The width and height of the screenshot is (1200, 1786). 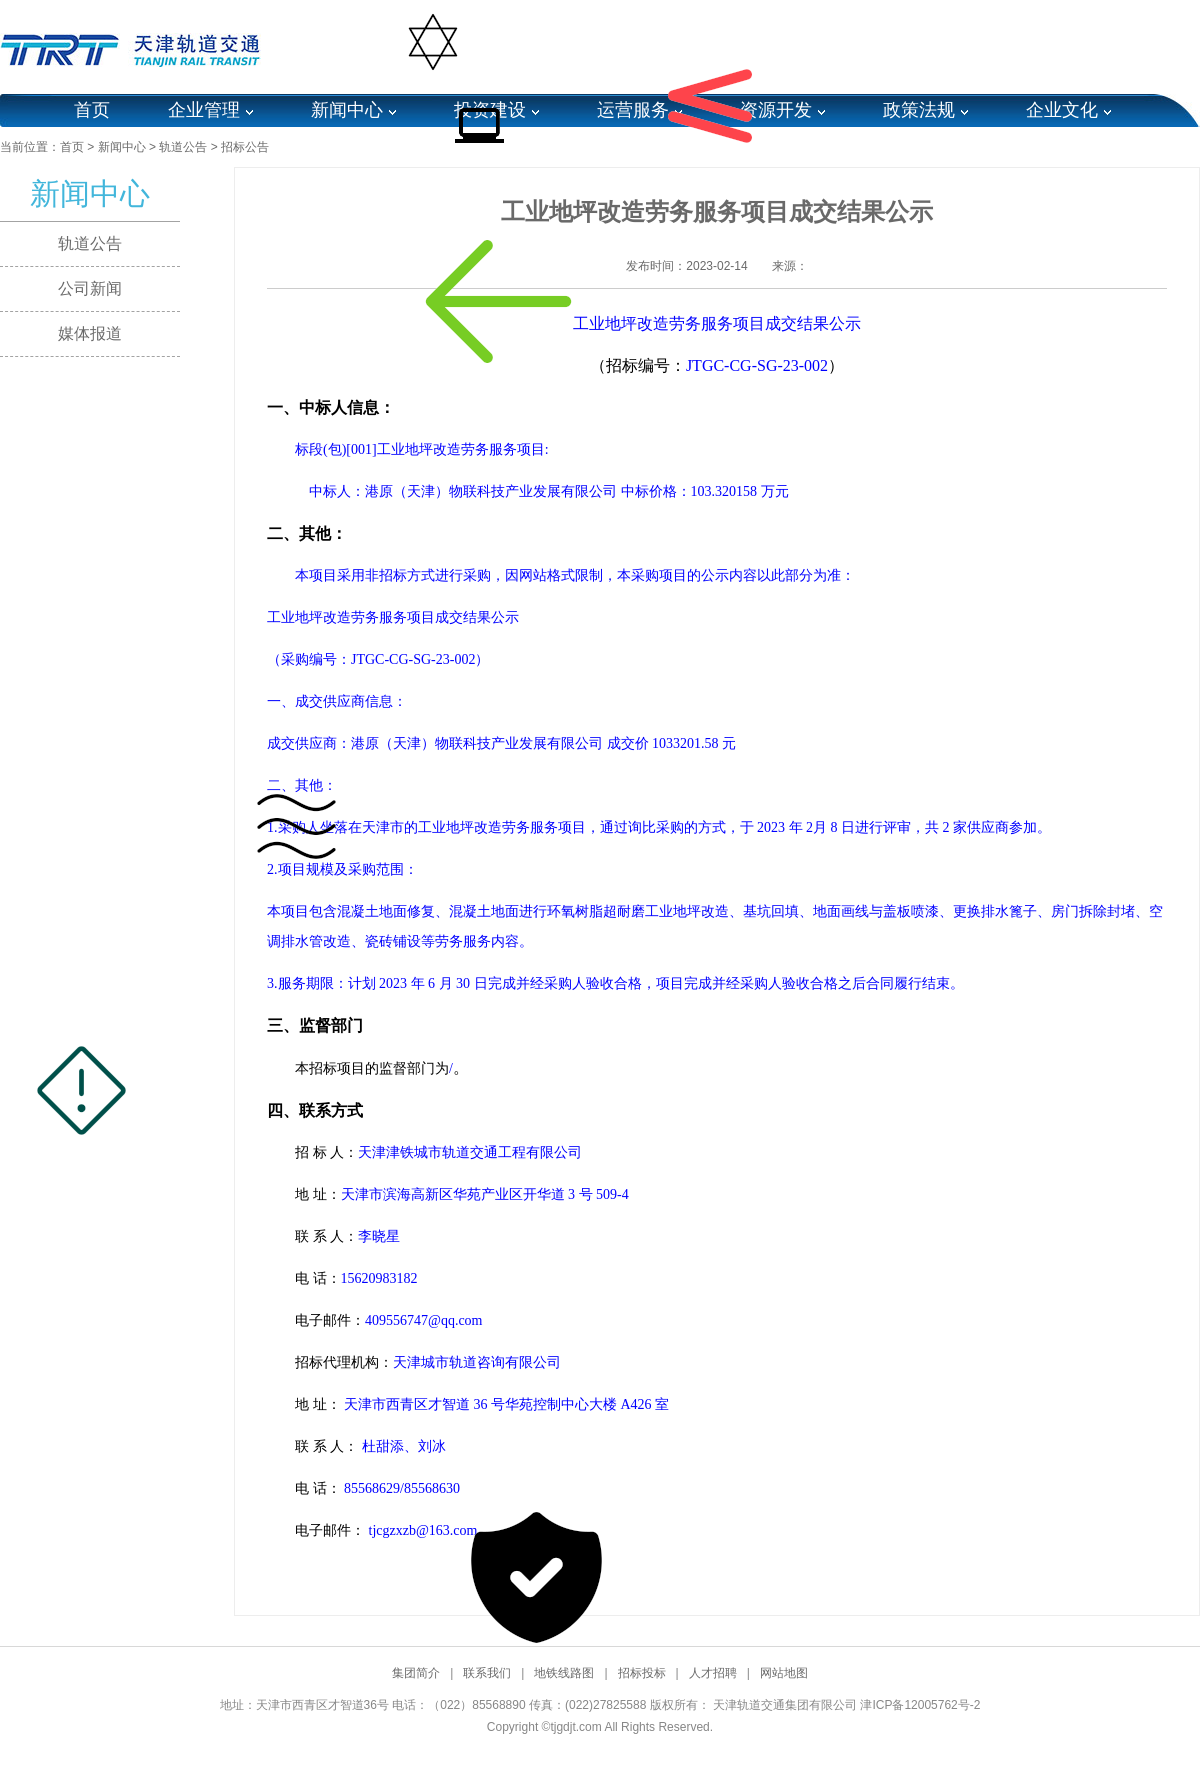 What do you see at coordinates (433, 42) in the screenshot?
I see `indicates Jewish religious content or services` at bounding box center [433, 42].